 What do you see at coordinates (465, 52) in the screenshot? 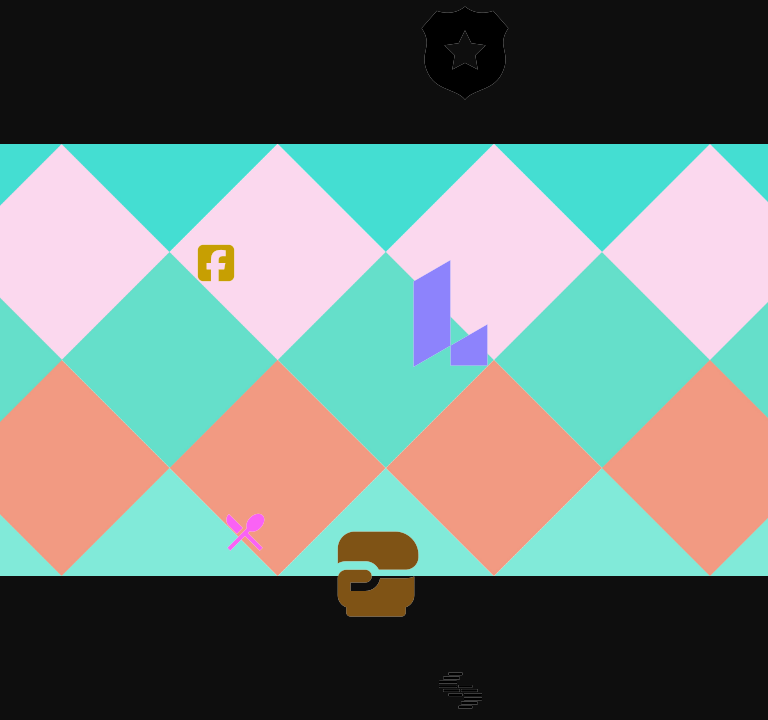
I see `indicates law enforcement or security-related content` at bounding box center [465, 52].